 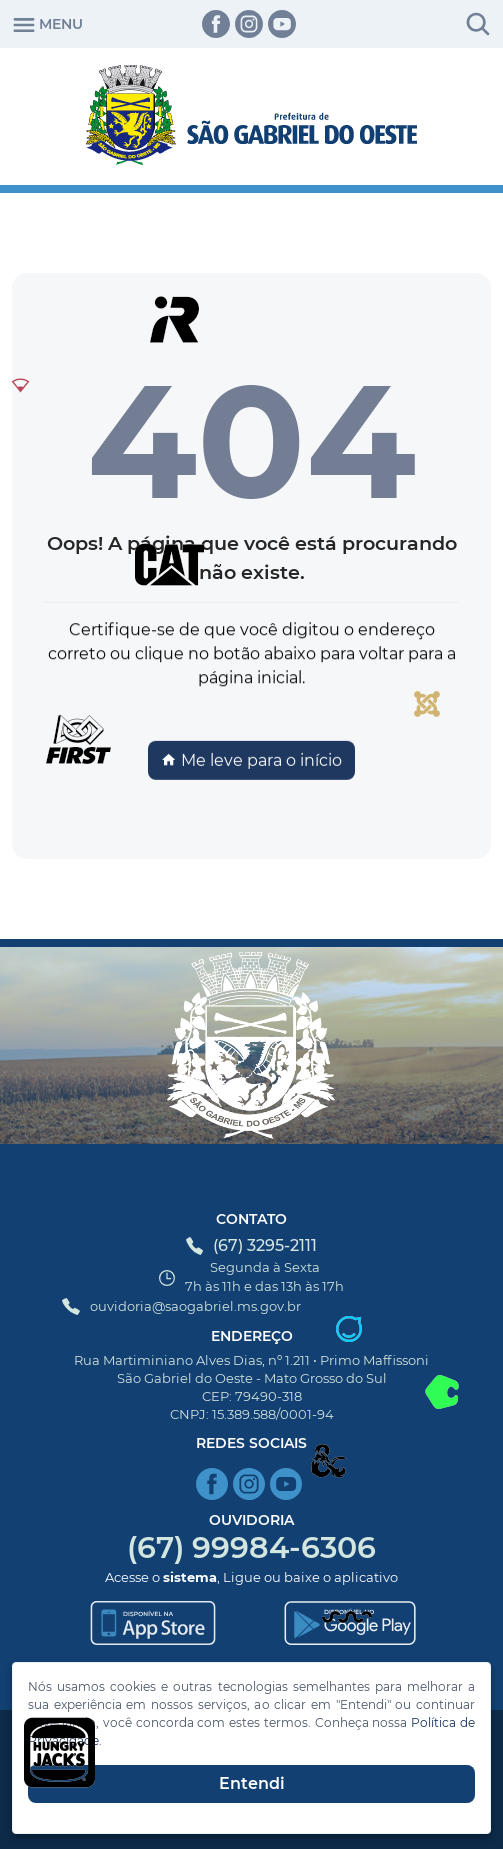 What do you see at coordinates (169, 564) in the screenshot?
I see `caterpillar inc. company logo` at bounding box center [169, 564].